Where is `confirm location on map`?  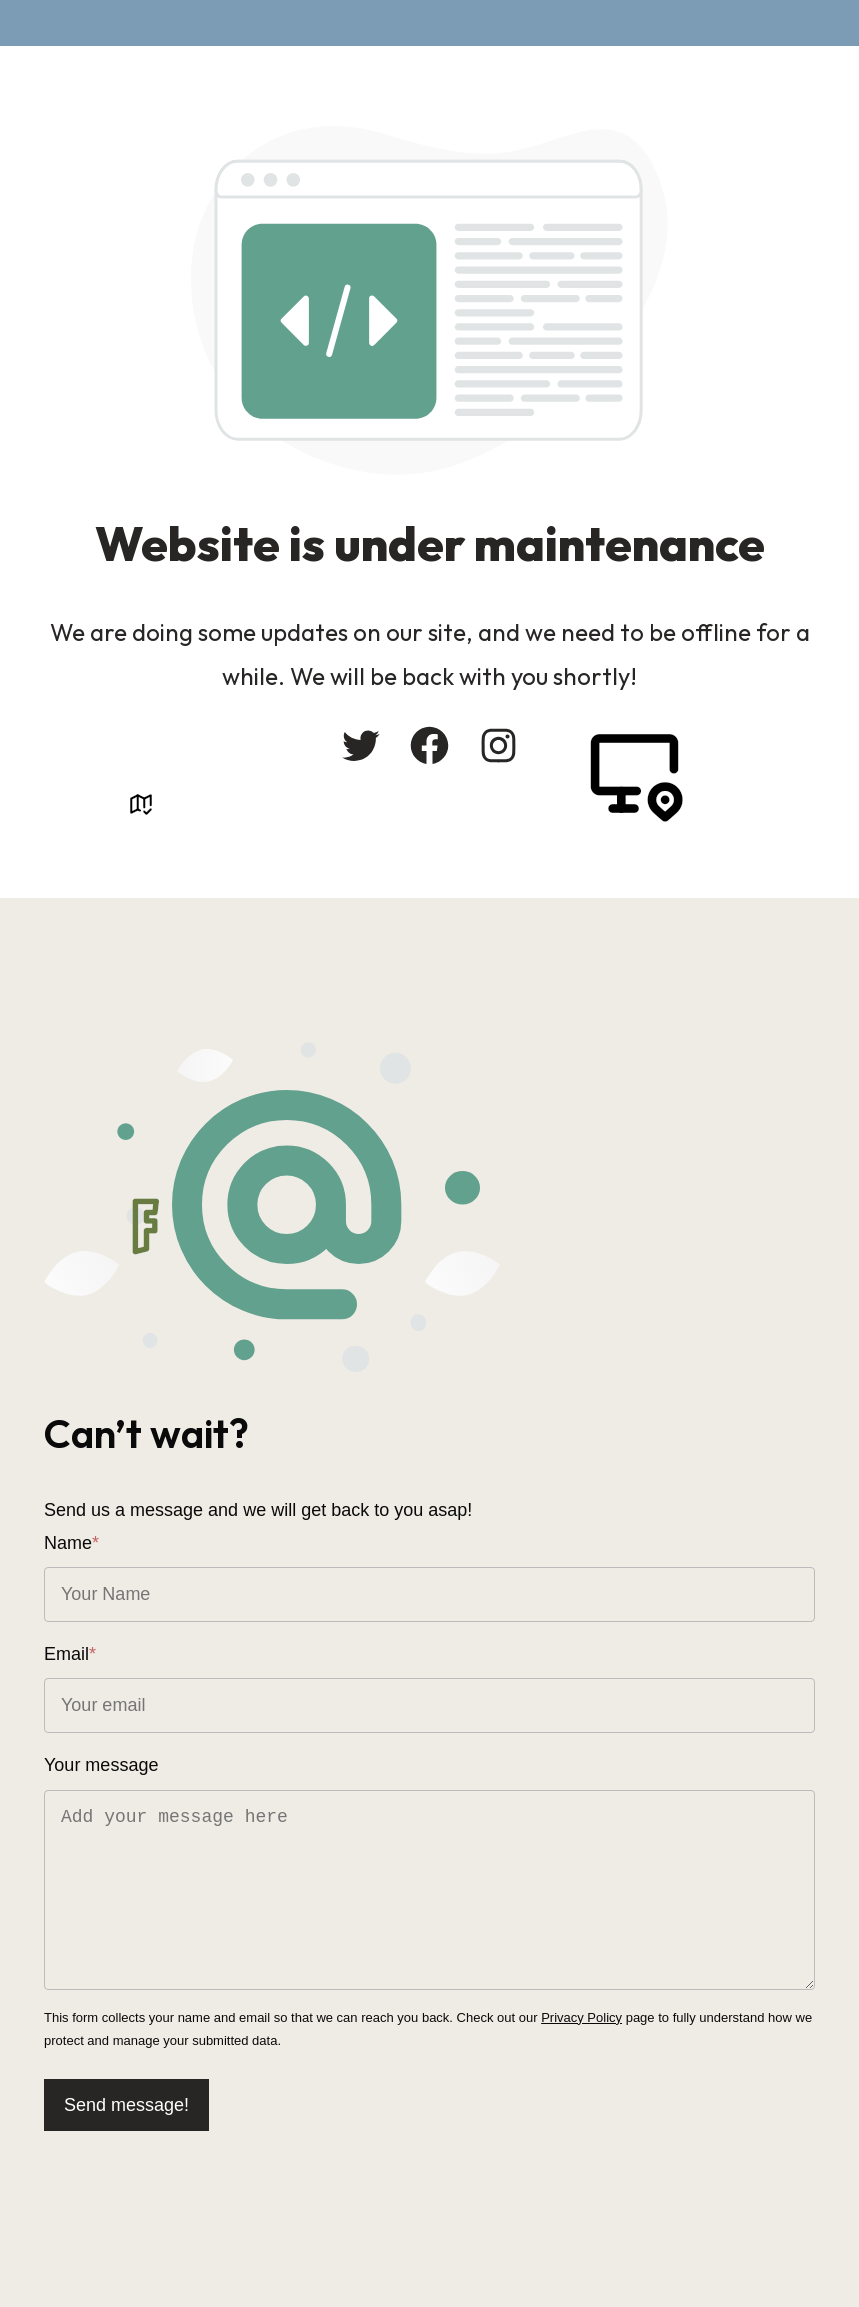 confirm location on map is located at coordinates (141, 804).